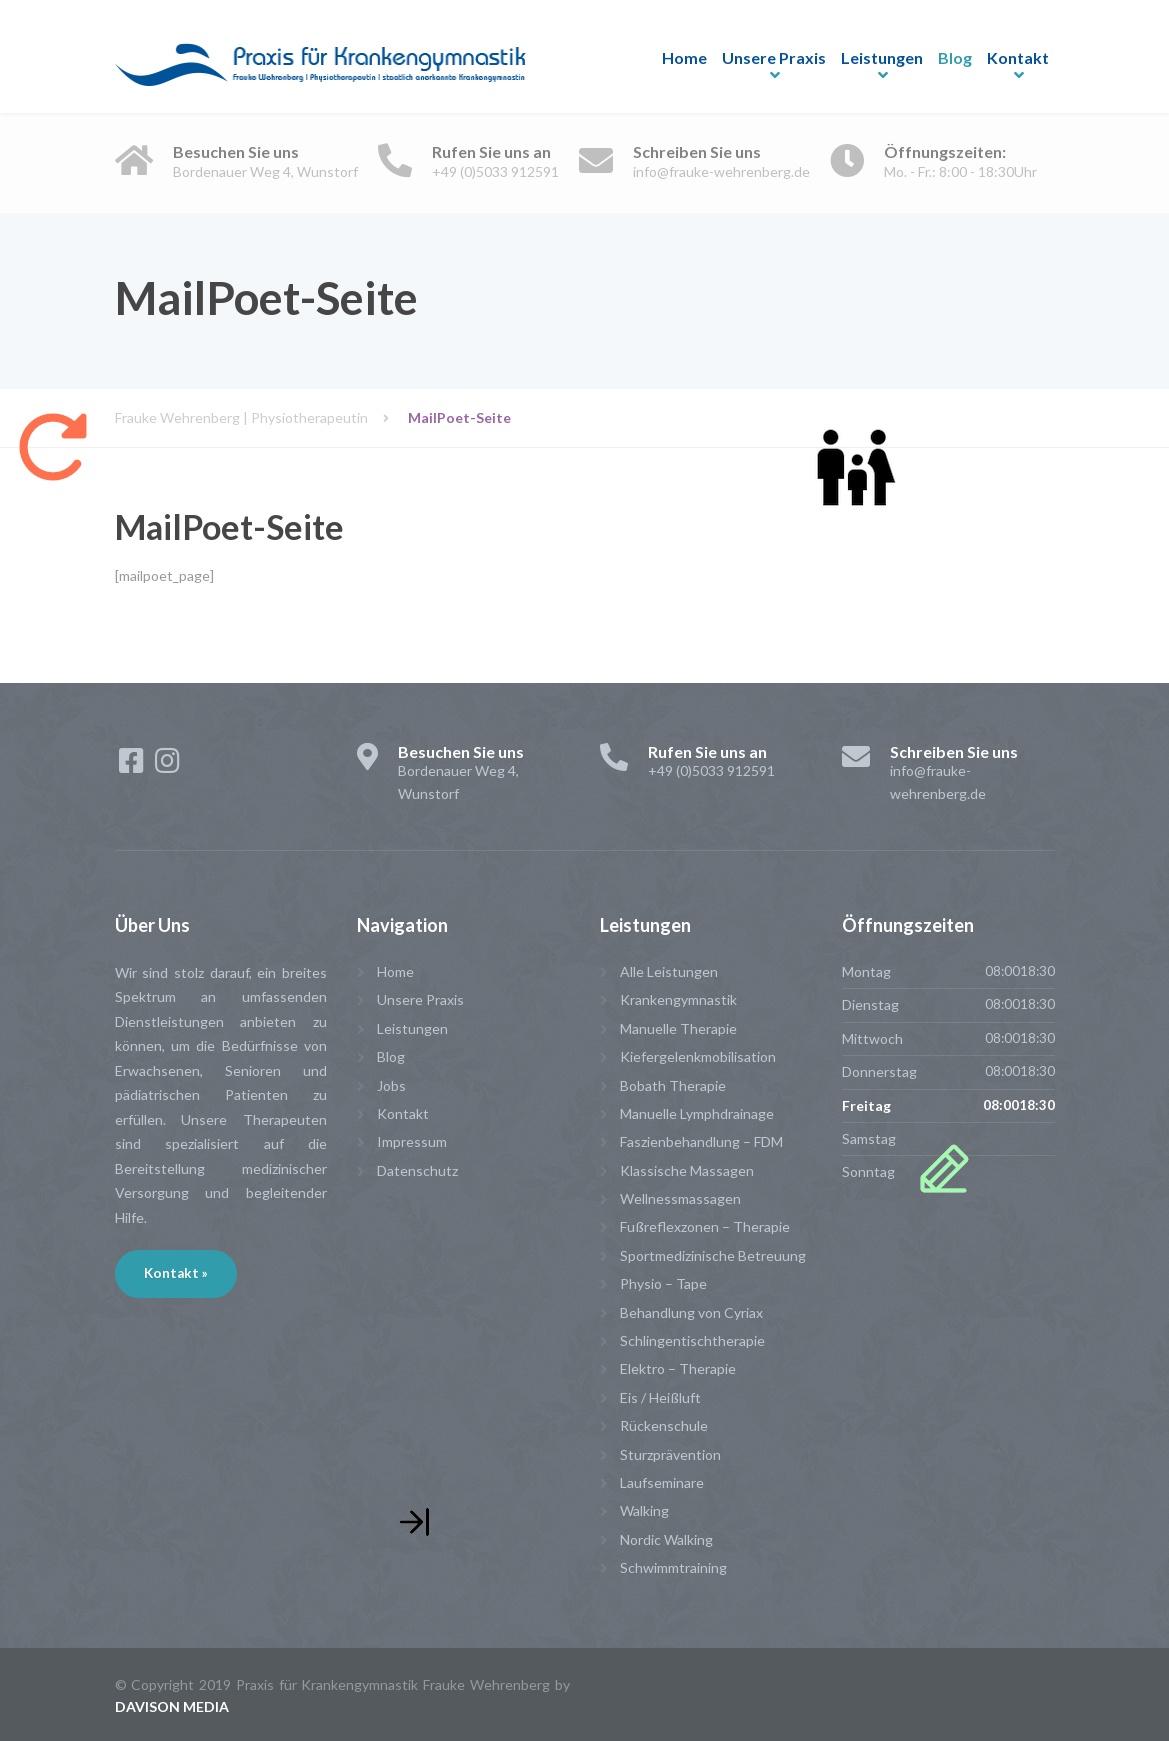 This screenshot has width=1169, height=1741. Describe the element at coordinates (53, 447) in the screenshot. I see `redo the last undone action` at that location.